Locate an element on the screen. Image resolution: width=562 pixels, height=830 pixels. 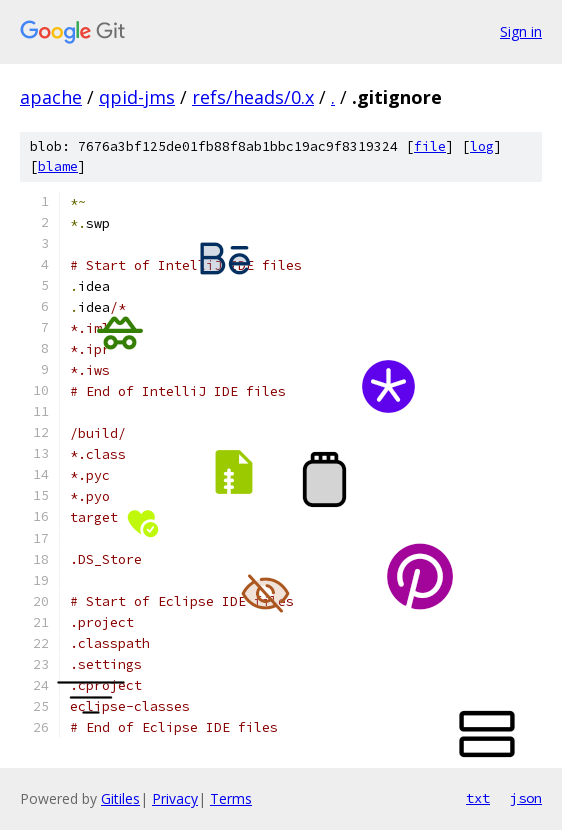
access incognito or private browsing mode is located at coordinates (120, 333).